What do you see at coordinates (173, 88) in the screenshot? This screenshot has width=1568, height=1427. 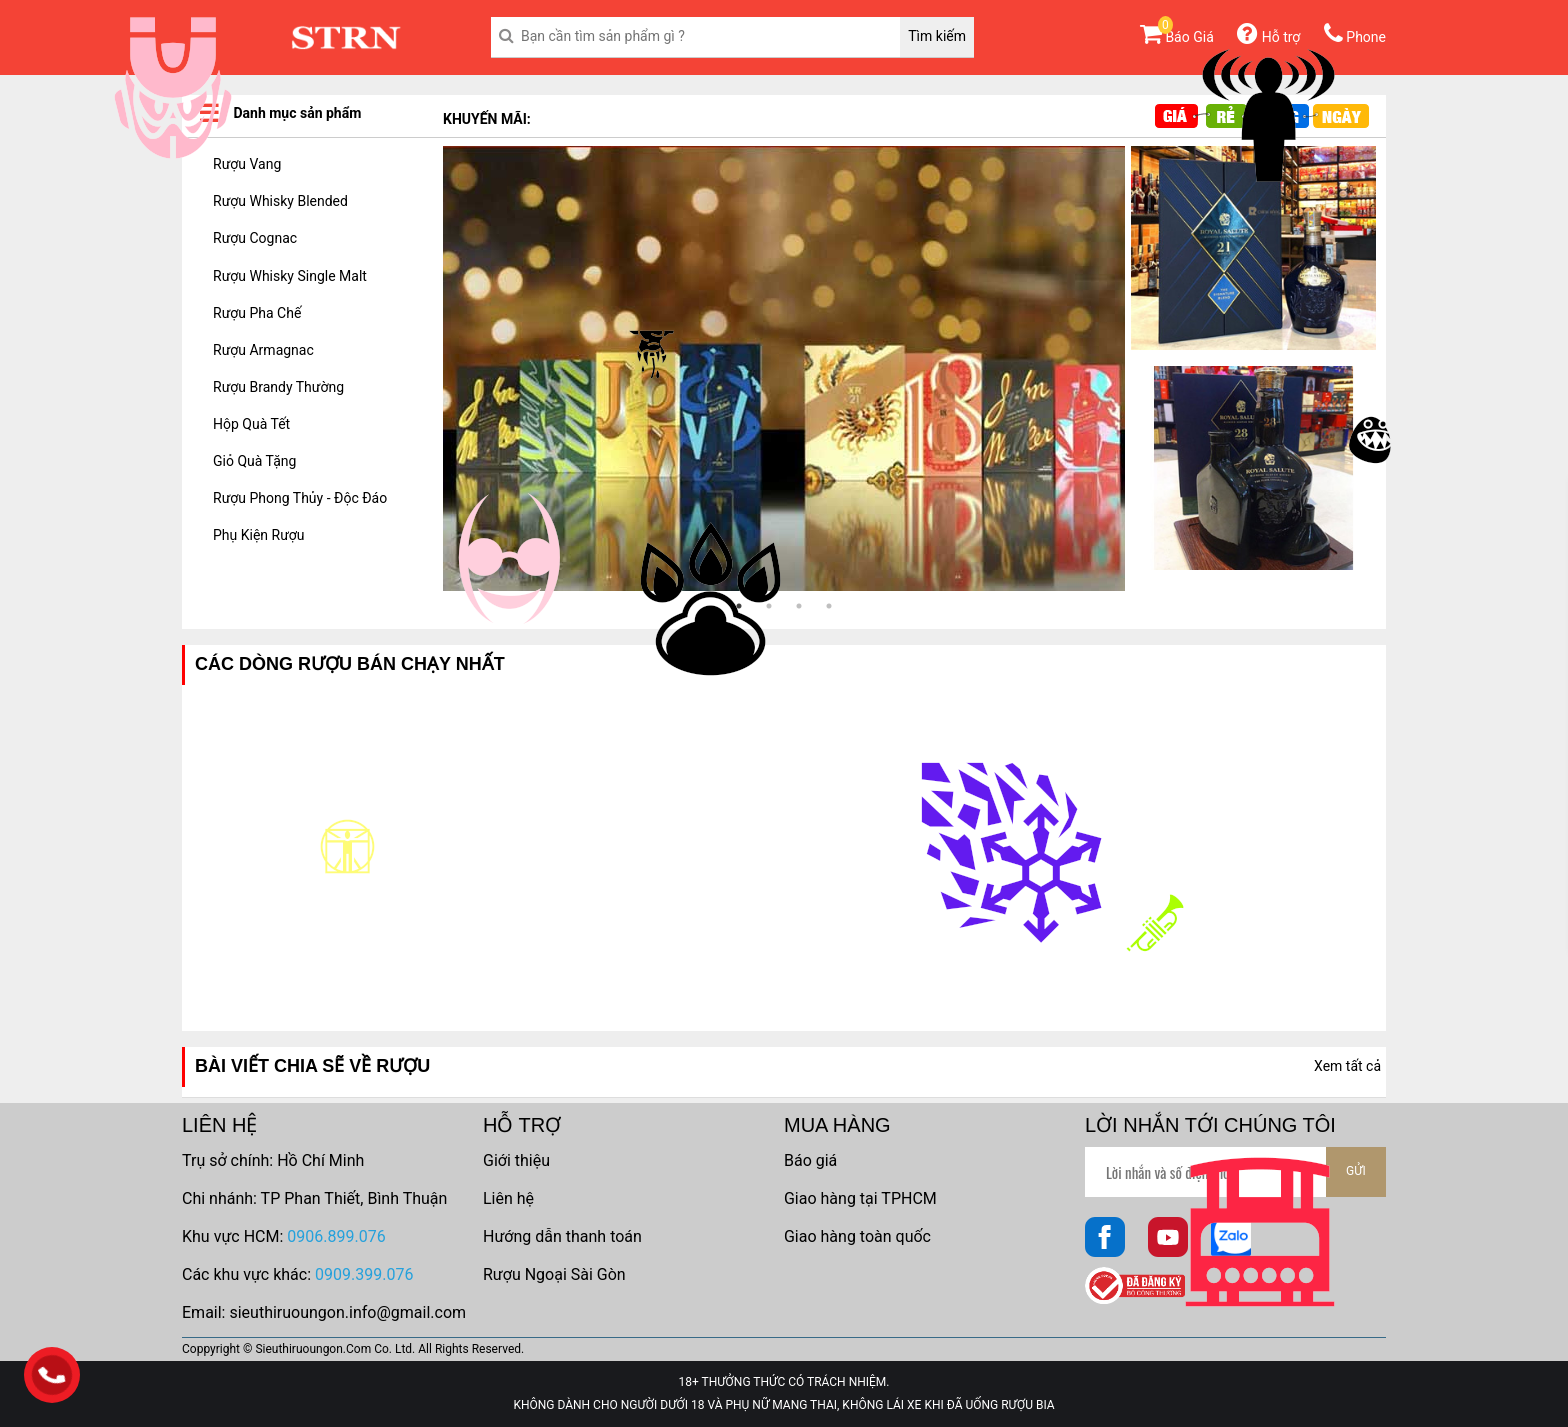 I see `select the magnet man character` at bounding box center [173, 88].